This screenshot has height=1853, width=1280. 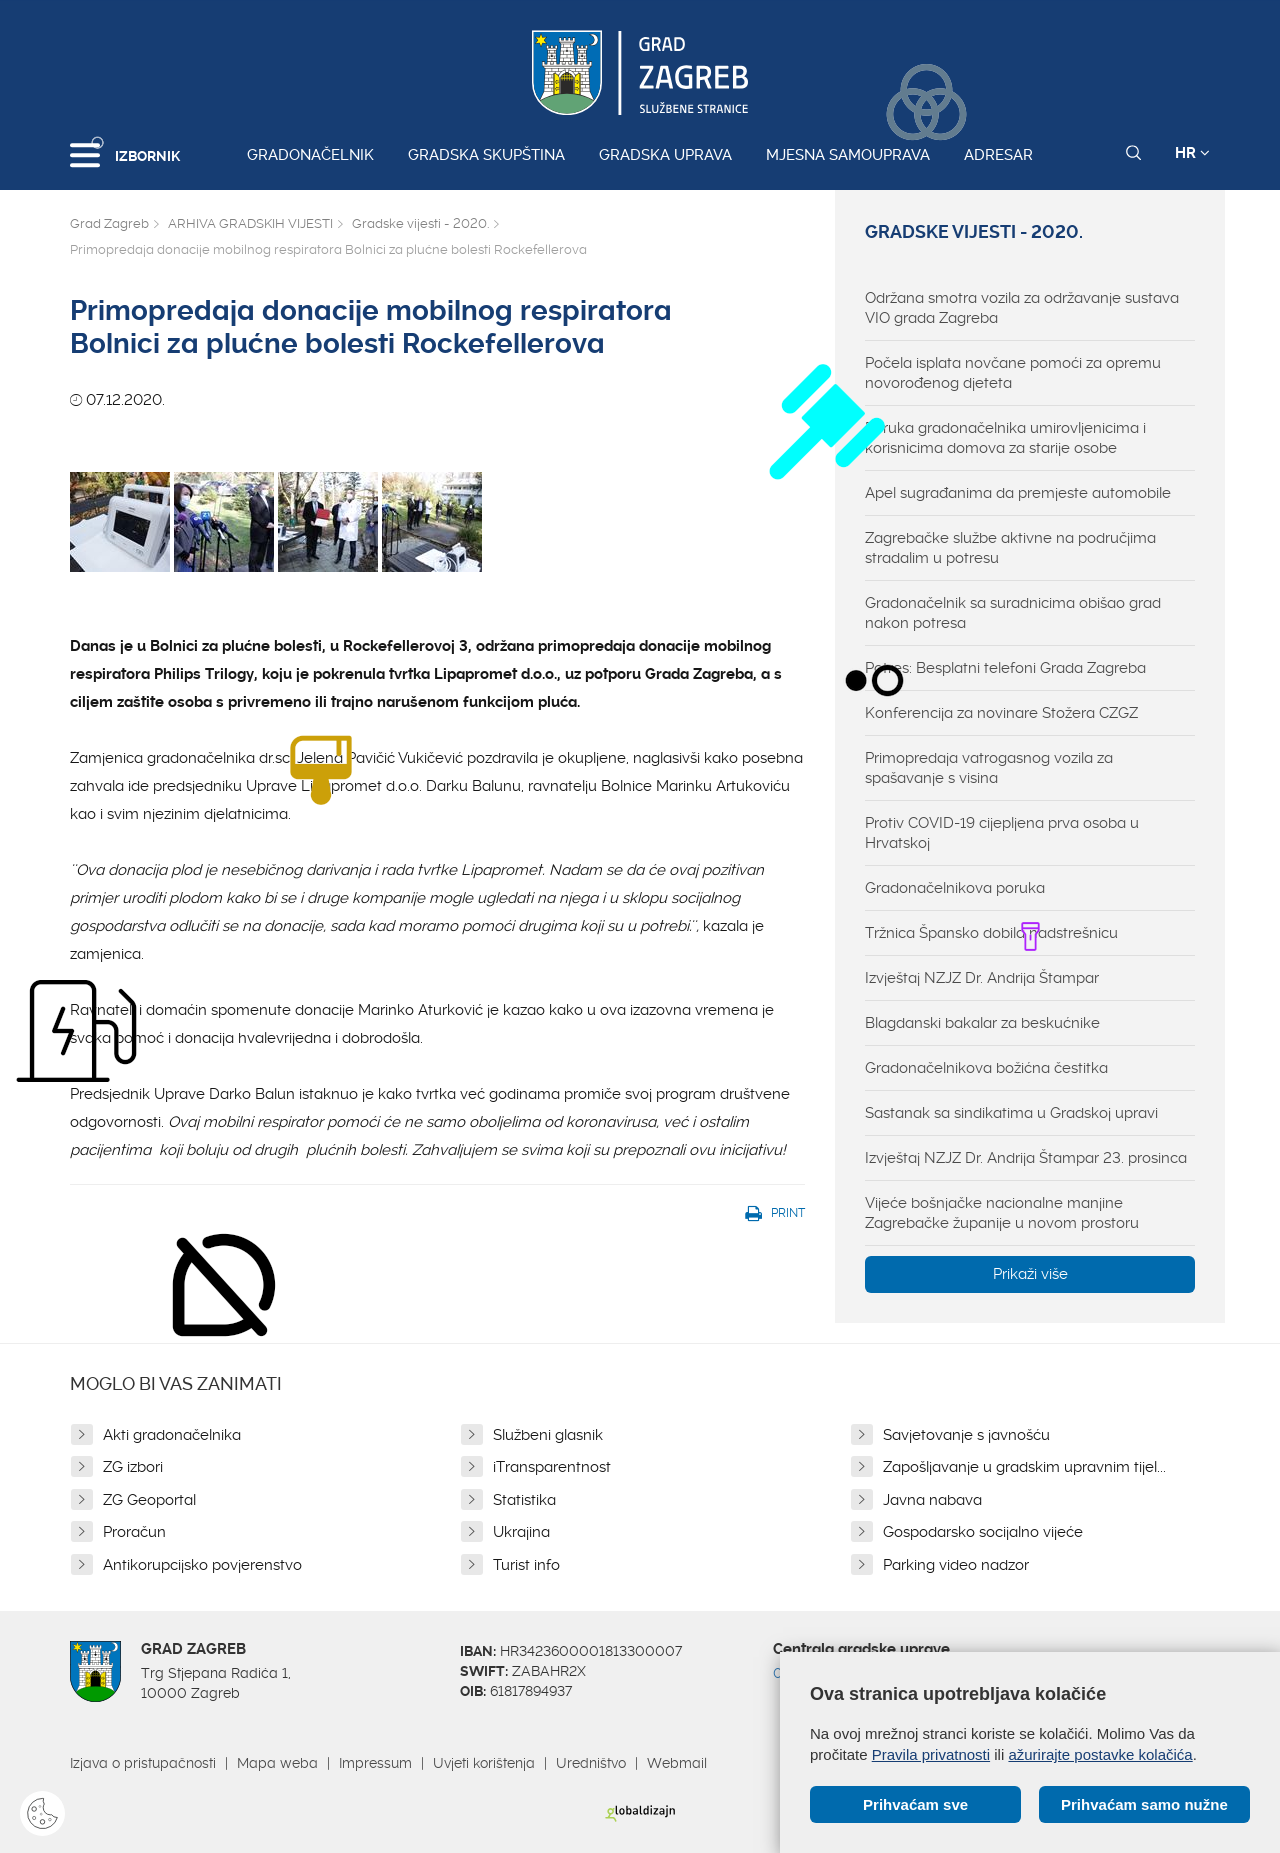 What do you see at coordinates (222, 1287) in the screenshot?
I see `mute or disable chat notifications` at bounding box center [222, 1287].